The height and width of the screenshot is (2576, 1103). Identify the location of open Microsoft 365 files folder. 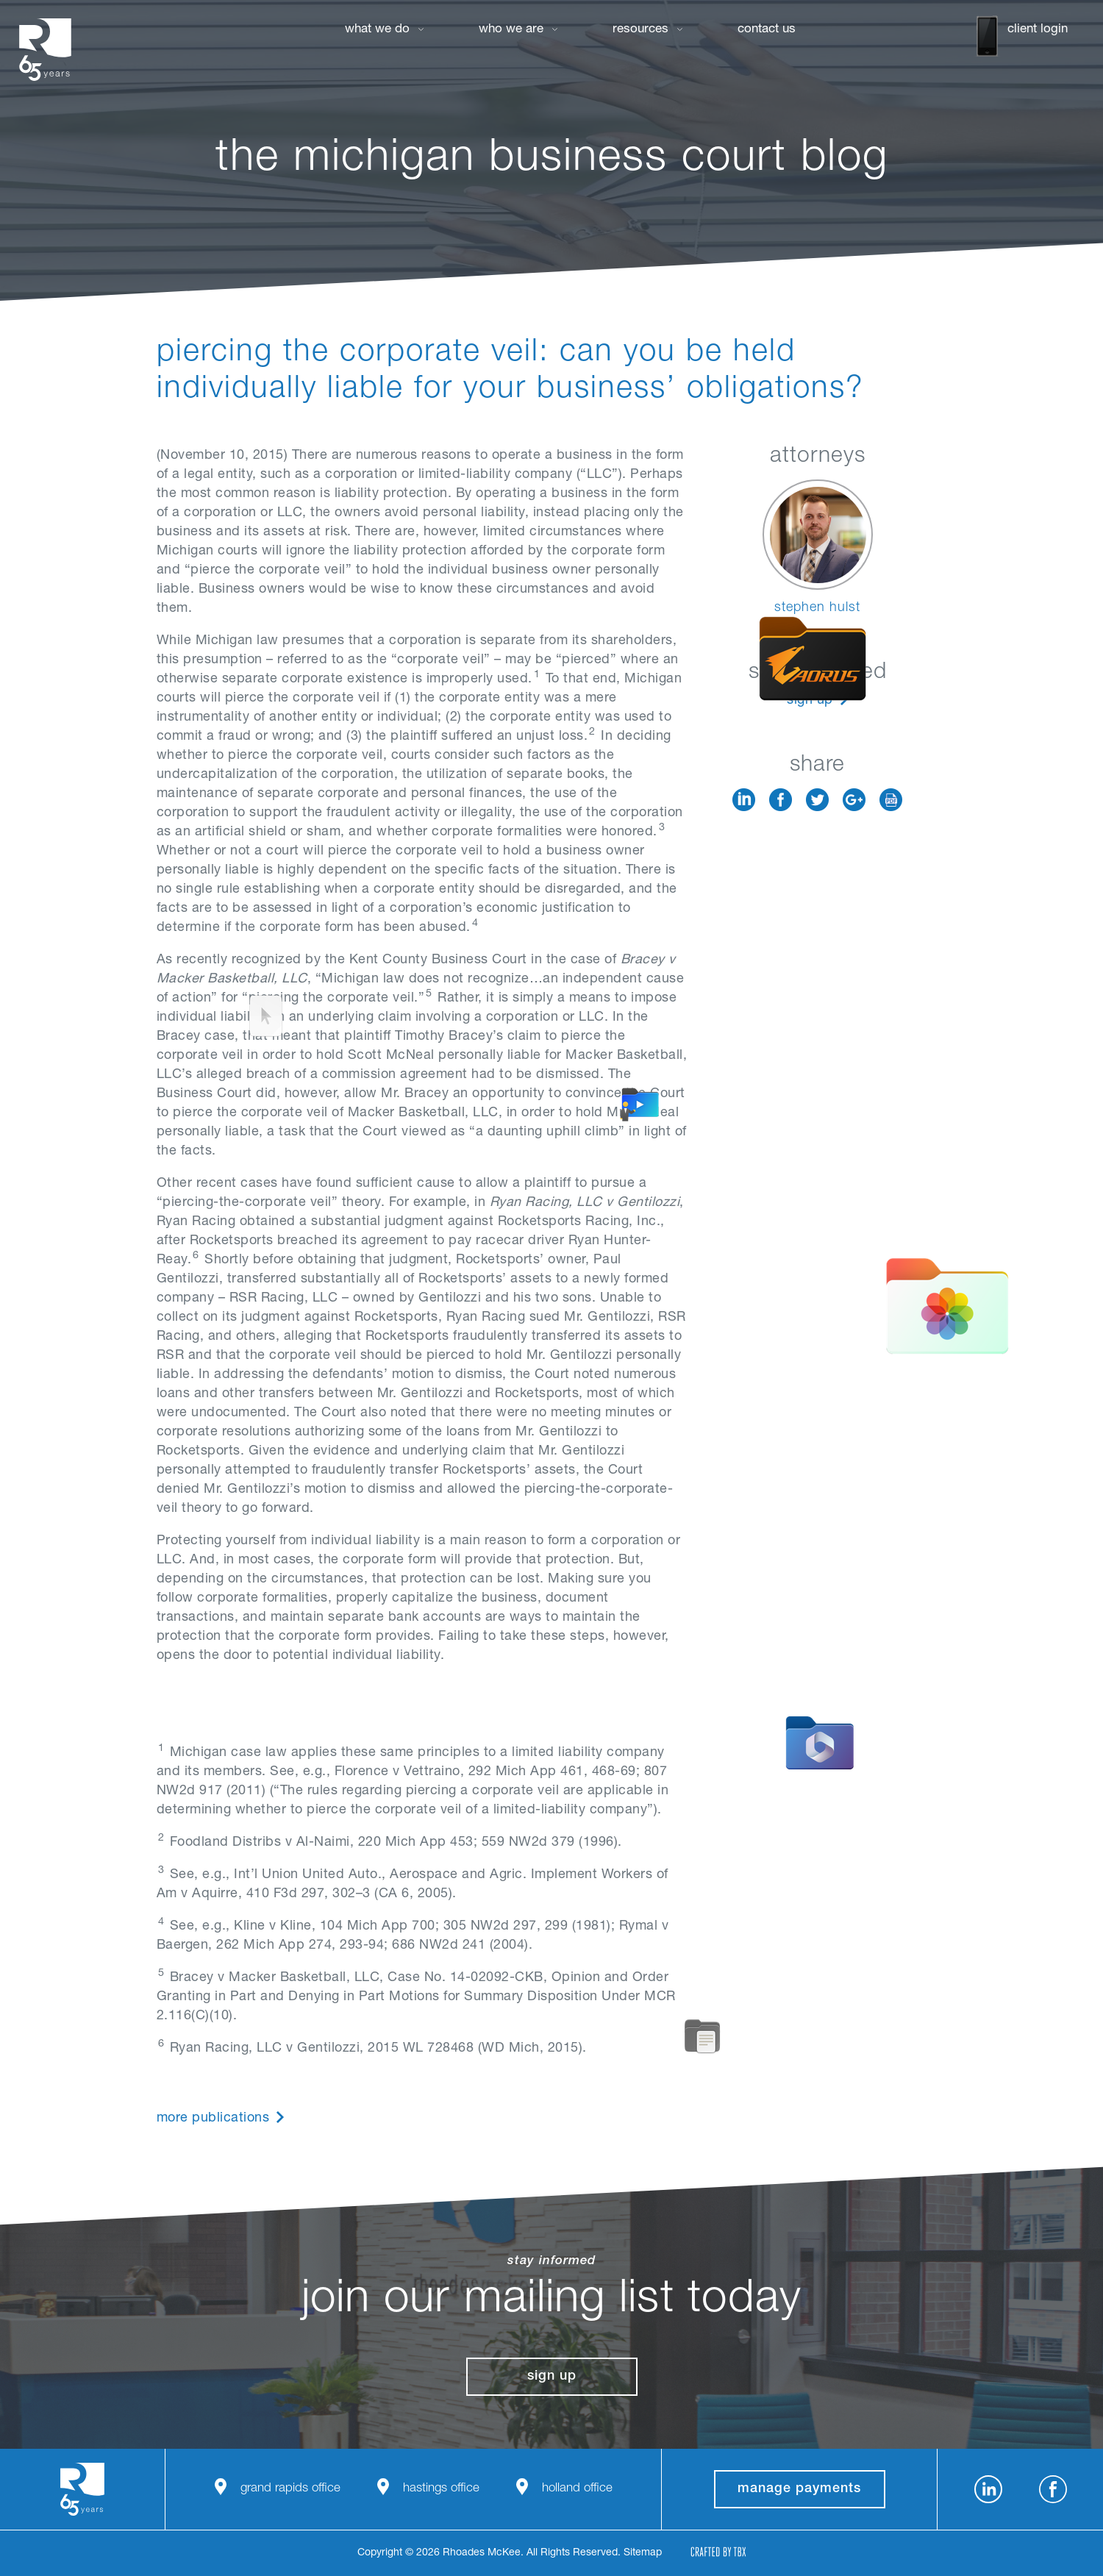
(819, 1744).